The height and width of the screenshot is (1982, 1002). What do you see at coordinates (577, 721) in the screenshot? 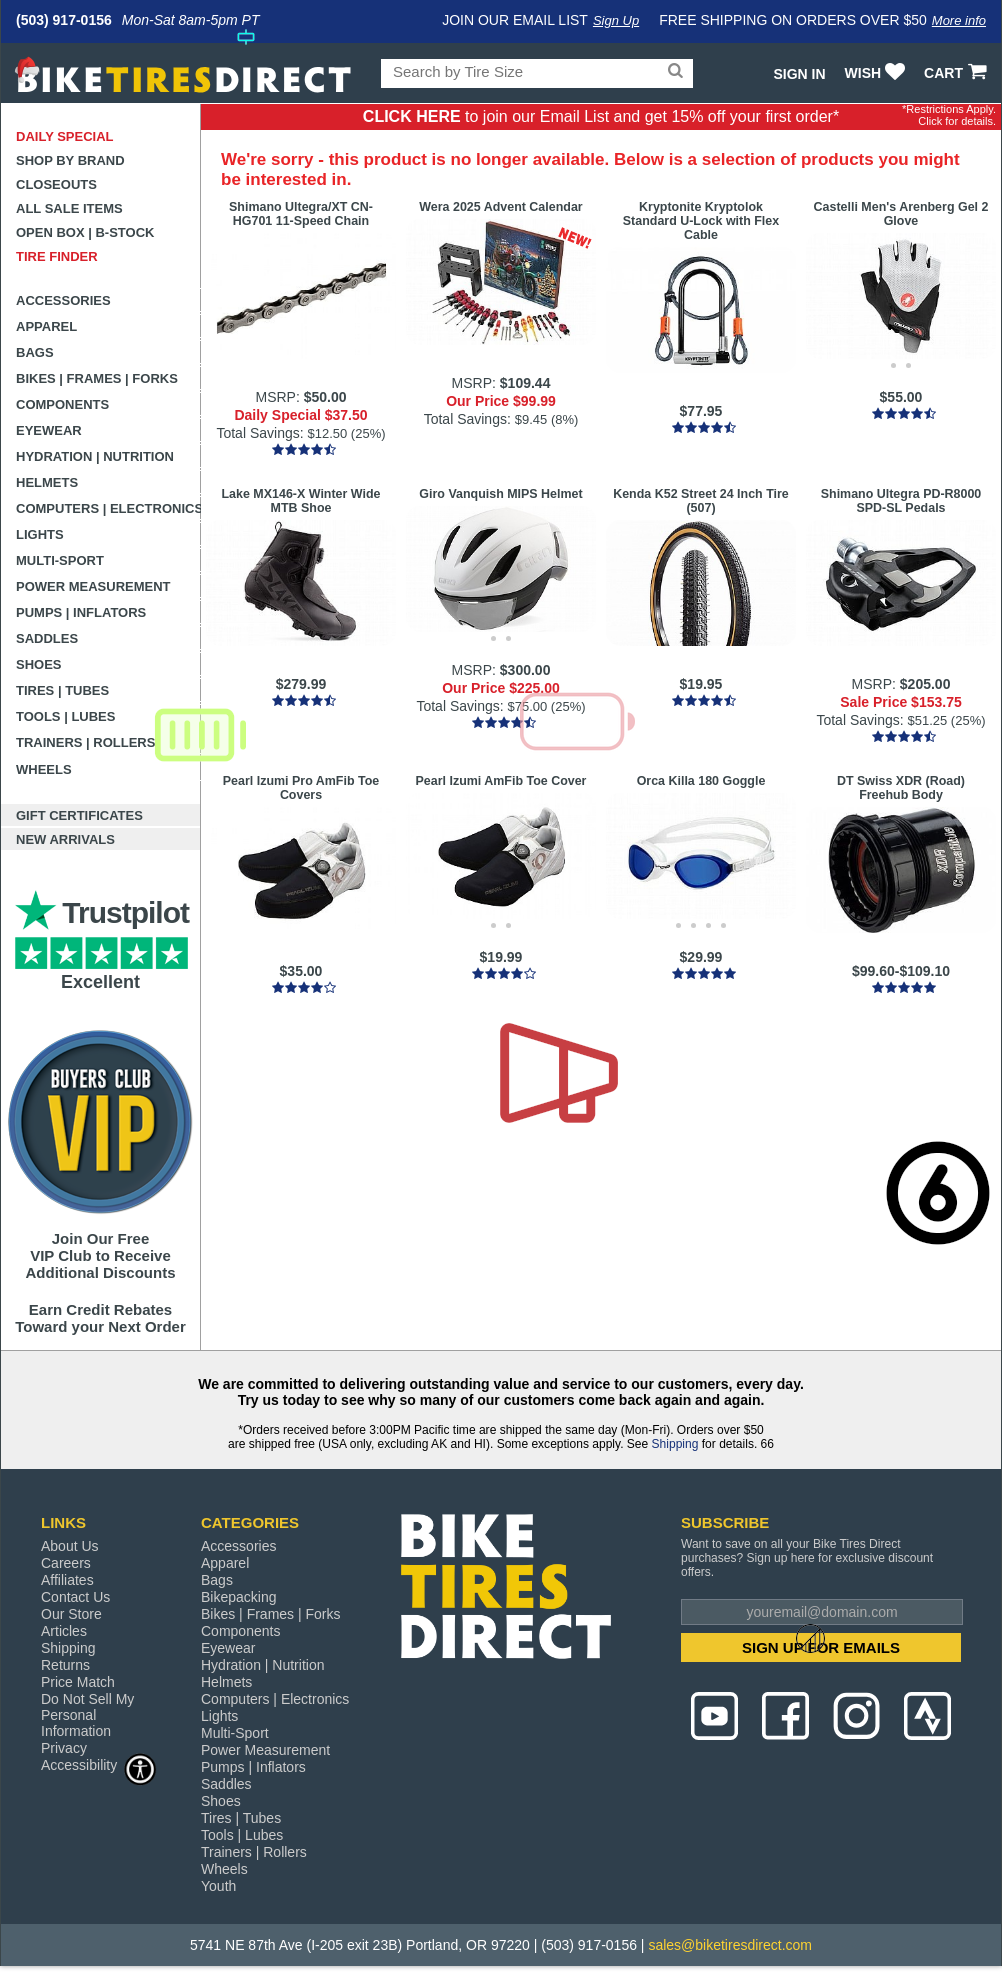
I see `indicates battery is completely empty` at bounding box center [577, 721].